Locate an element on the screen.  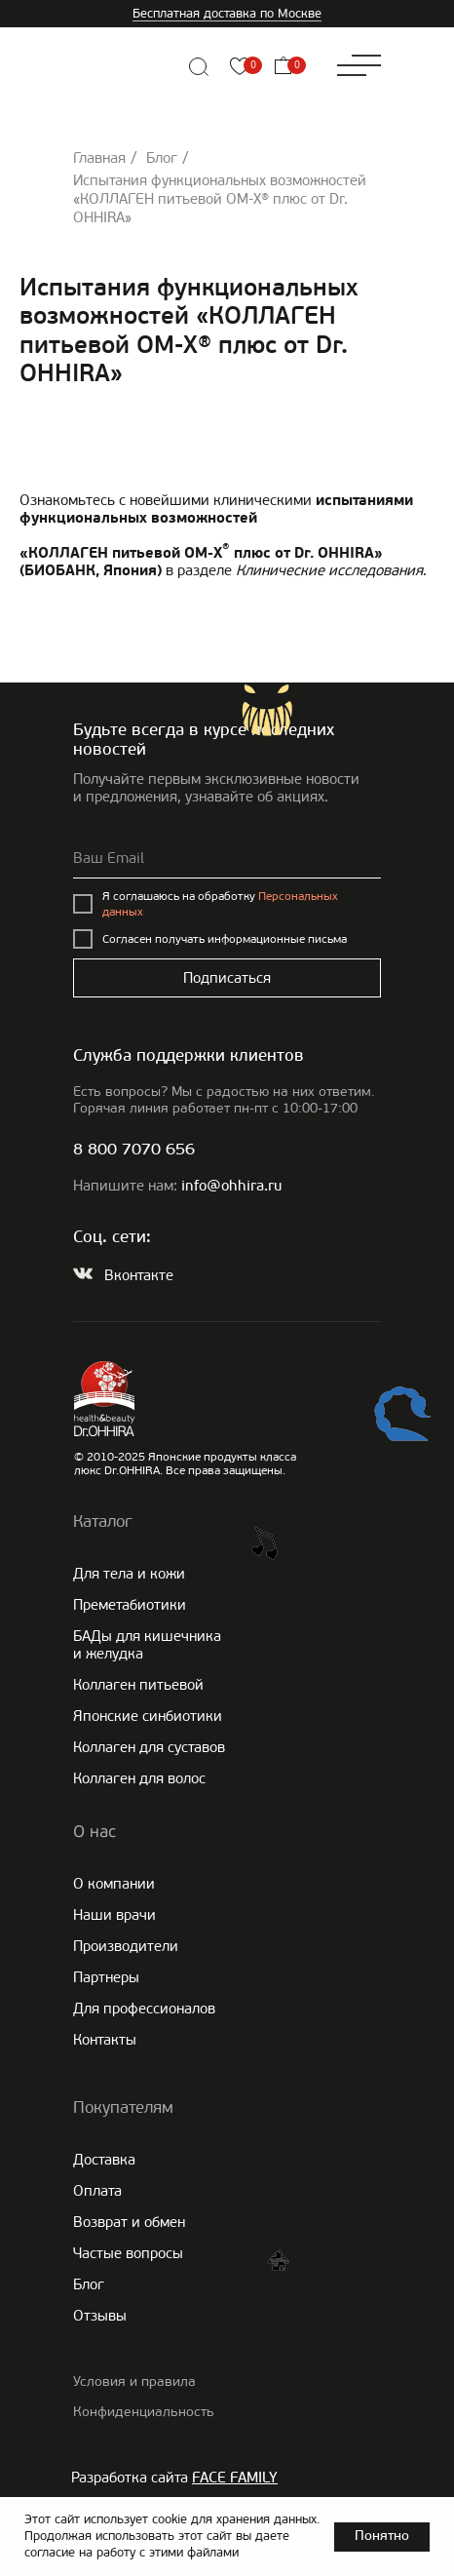
indicates a villain or enemy character is located at coordinates (266, 710).